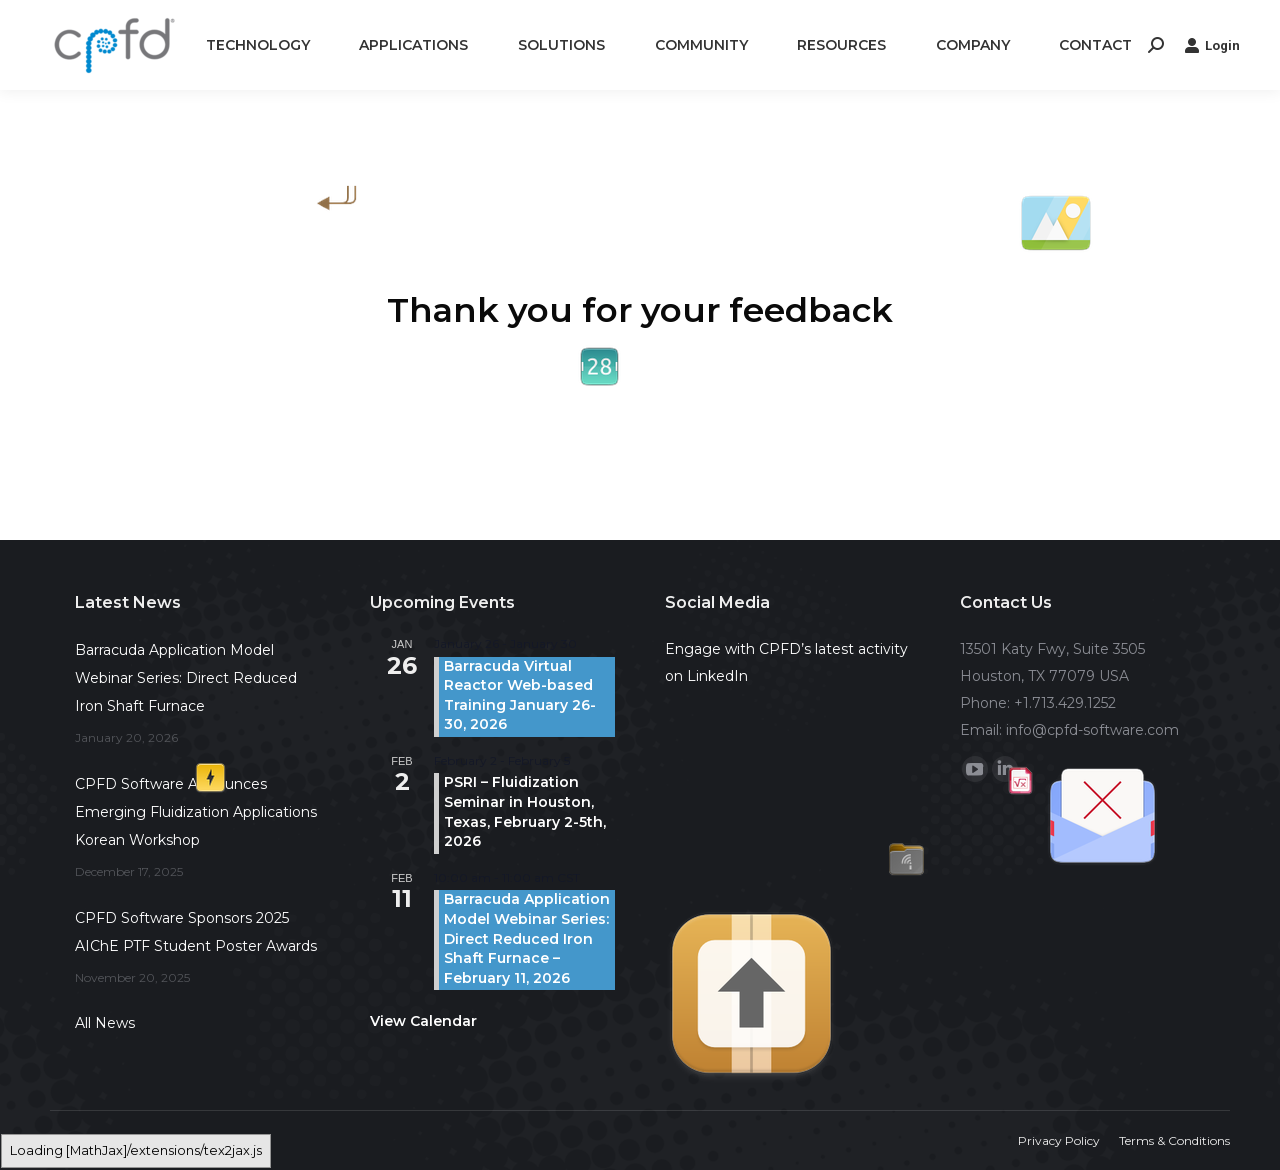 Image resolution: width=1280 pixels, height=1170 pixels. What do you see at coordinates (599, 366) in the screenshot?
I see `open the calendar app` at bounding box center [599, 366].